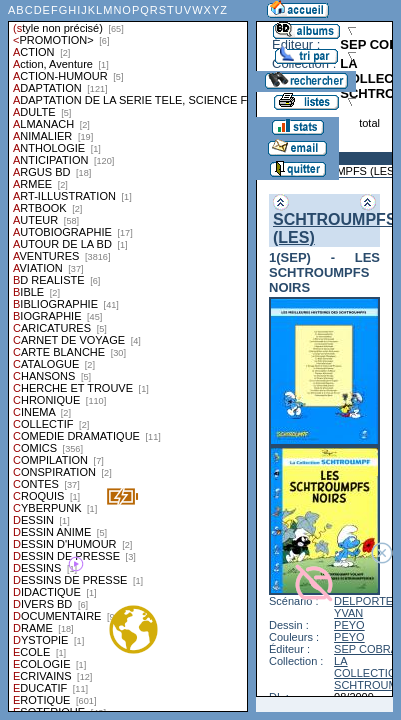 The height and width of the screenshot is (720, 401). What do you see at coordinates (314, 583) in the screenshot?
I see `disable safety helmet requirement` at bounding box center [314, 583].